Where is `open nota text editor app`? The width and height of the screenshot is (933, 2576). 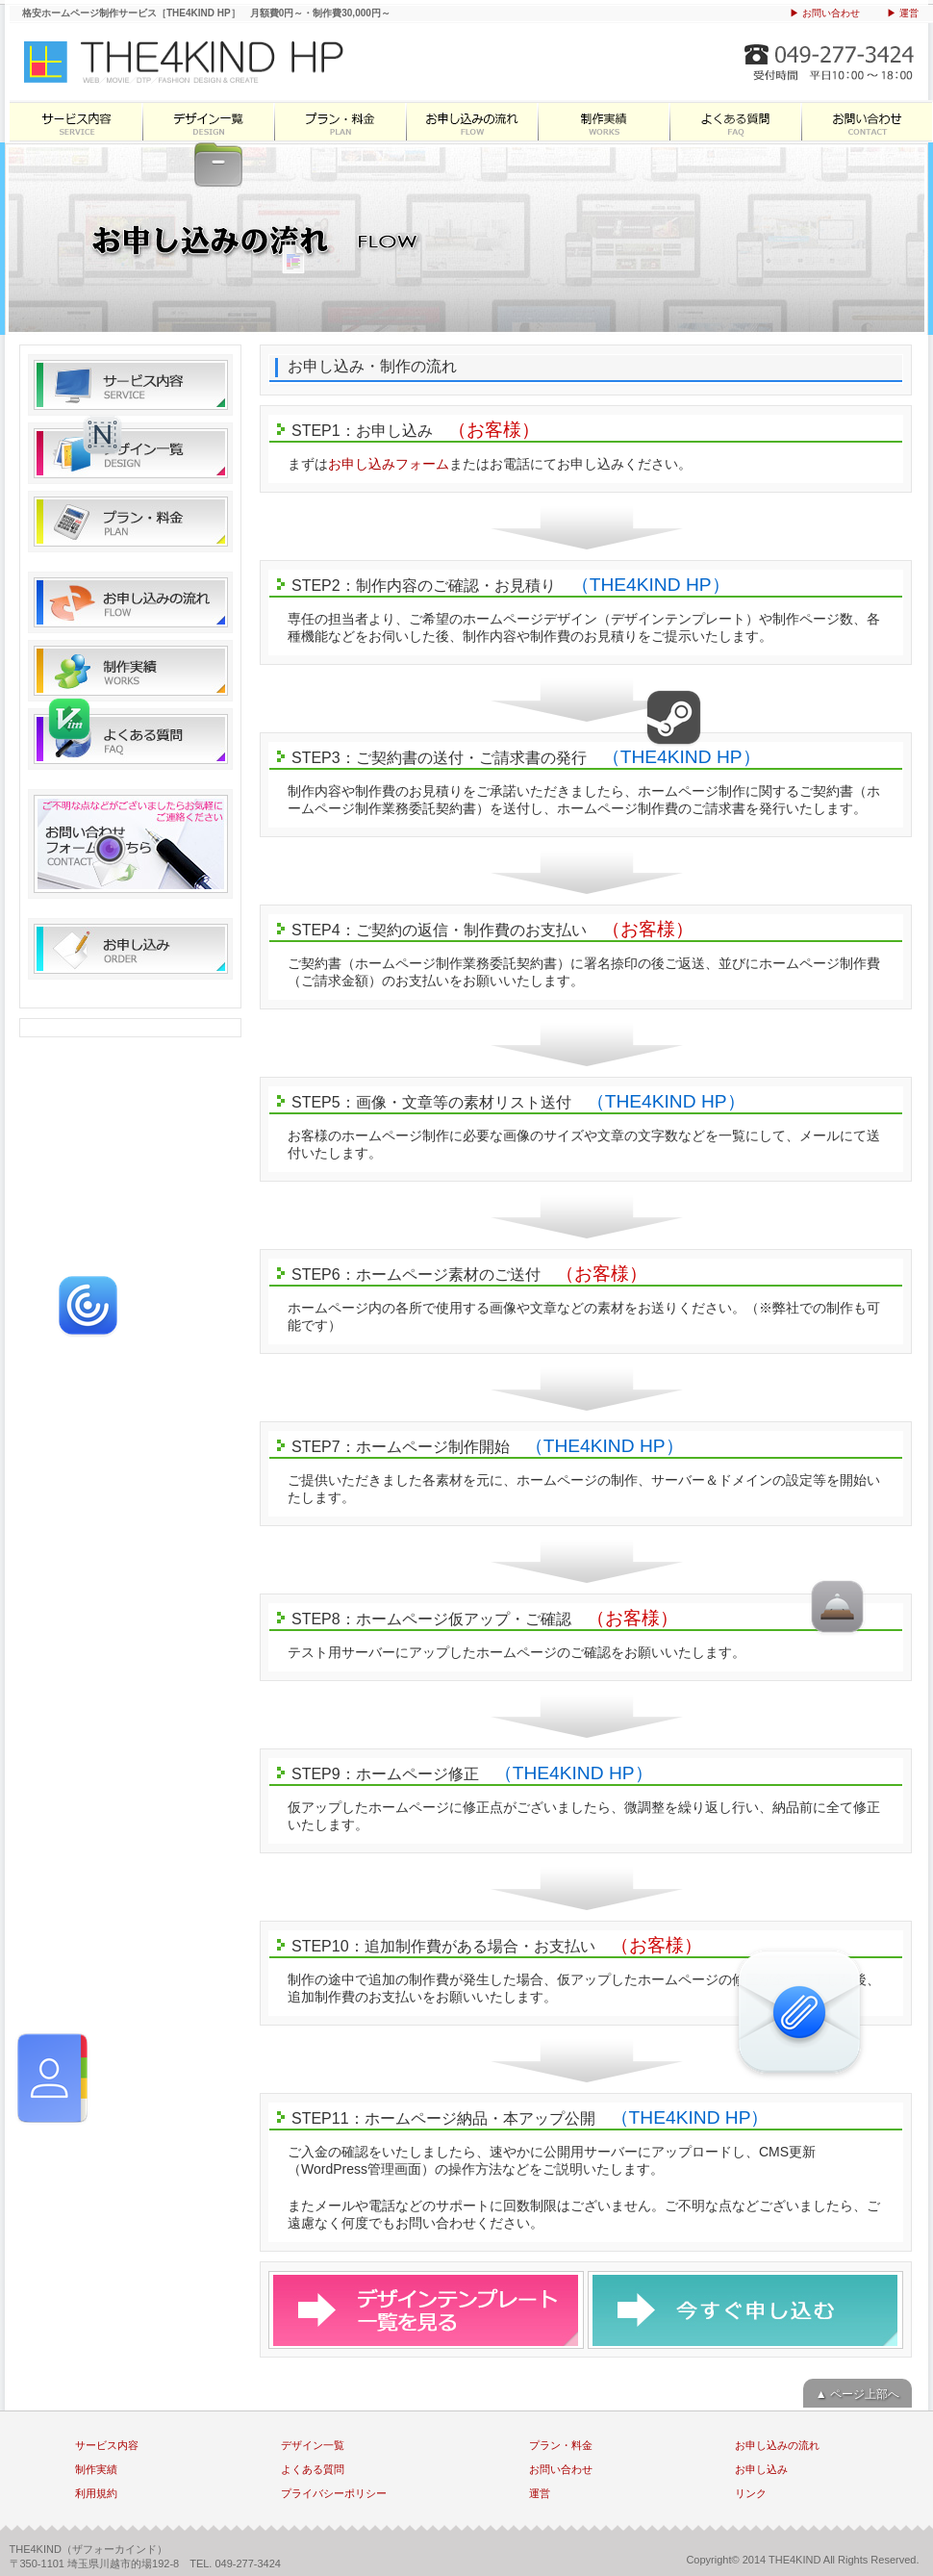
open nota text editor app is located at coordinates (102, 434).